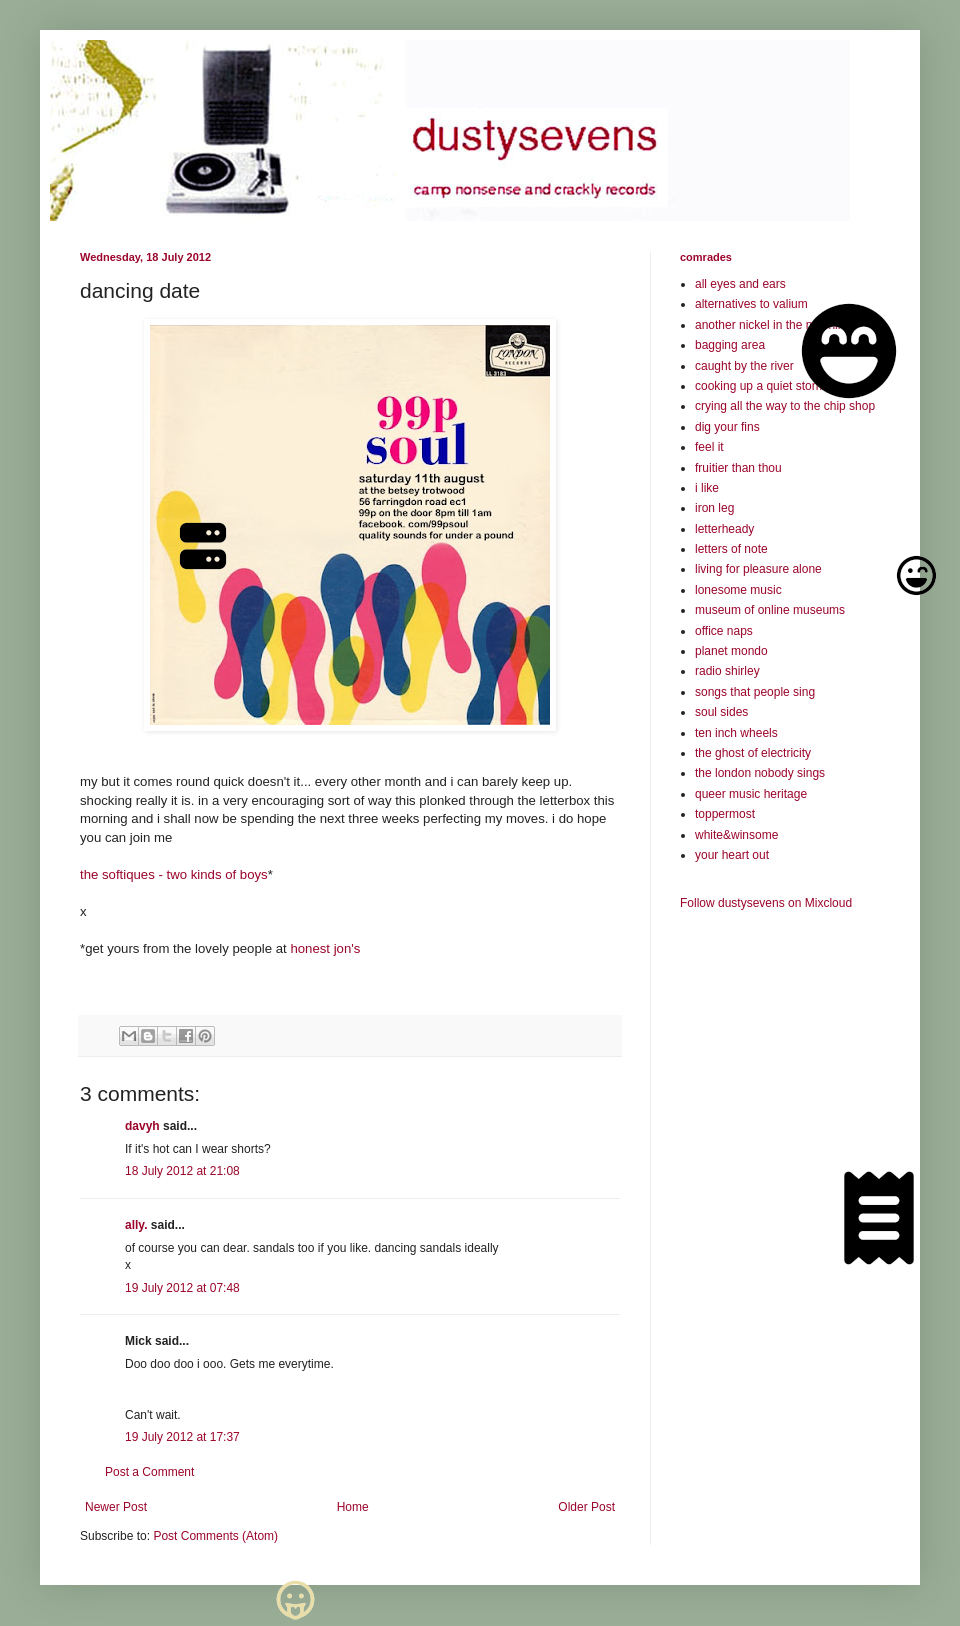 The width and height of the screenshot is (960, 1626). What do you see at coordinates (849, 351) in the screenshot?
I see `add a reaction to a message` at bounding box center [849, 351].